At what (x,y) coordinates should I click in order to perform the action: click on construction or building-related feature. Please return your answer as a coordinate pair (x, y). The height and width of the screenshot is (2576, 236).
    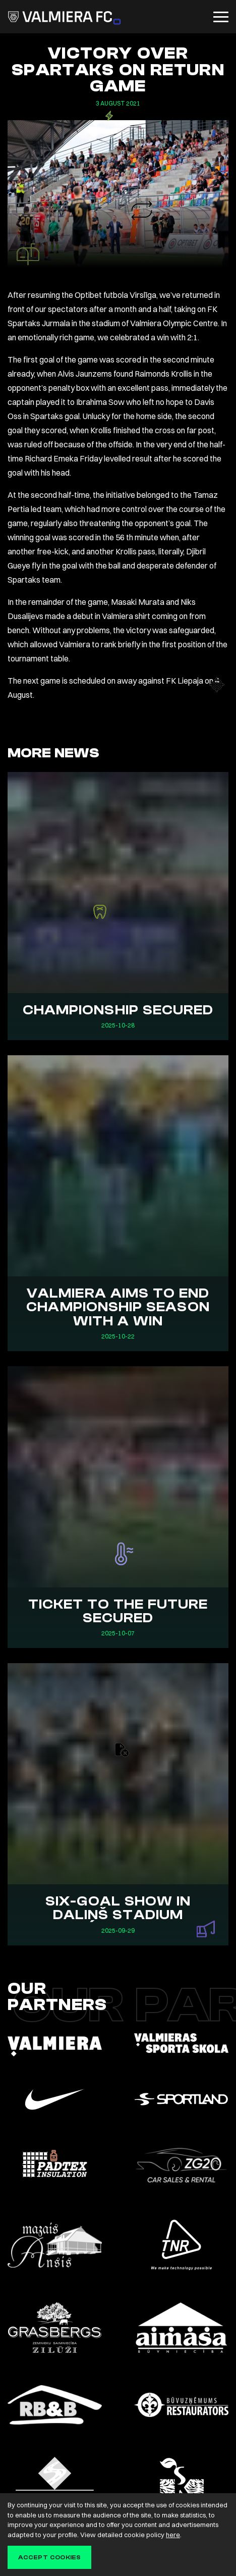
    Looking at the image, I should click on (206, 1930).